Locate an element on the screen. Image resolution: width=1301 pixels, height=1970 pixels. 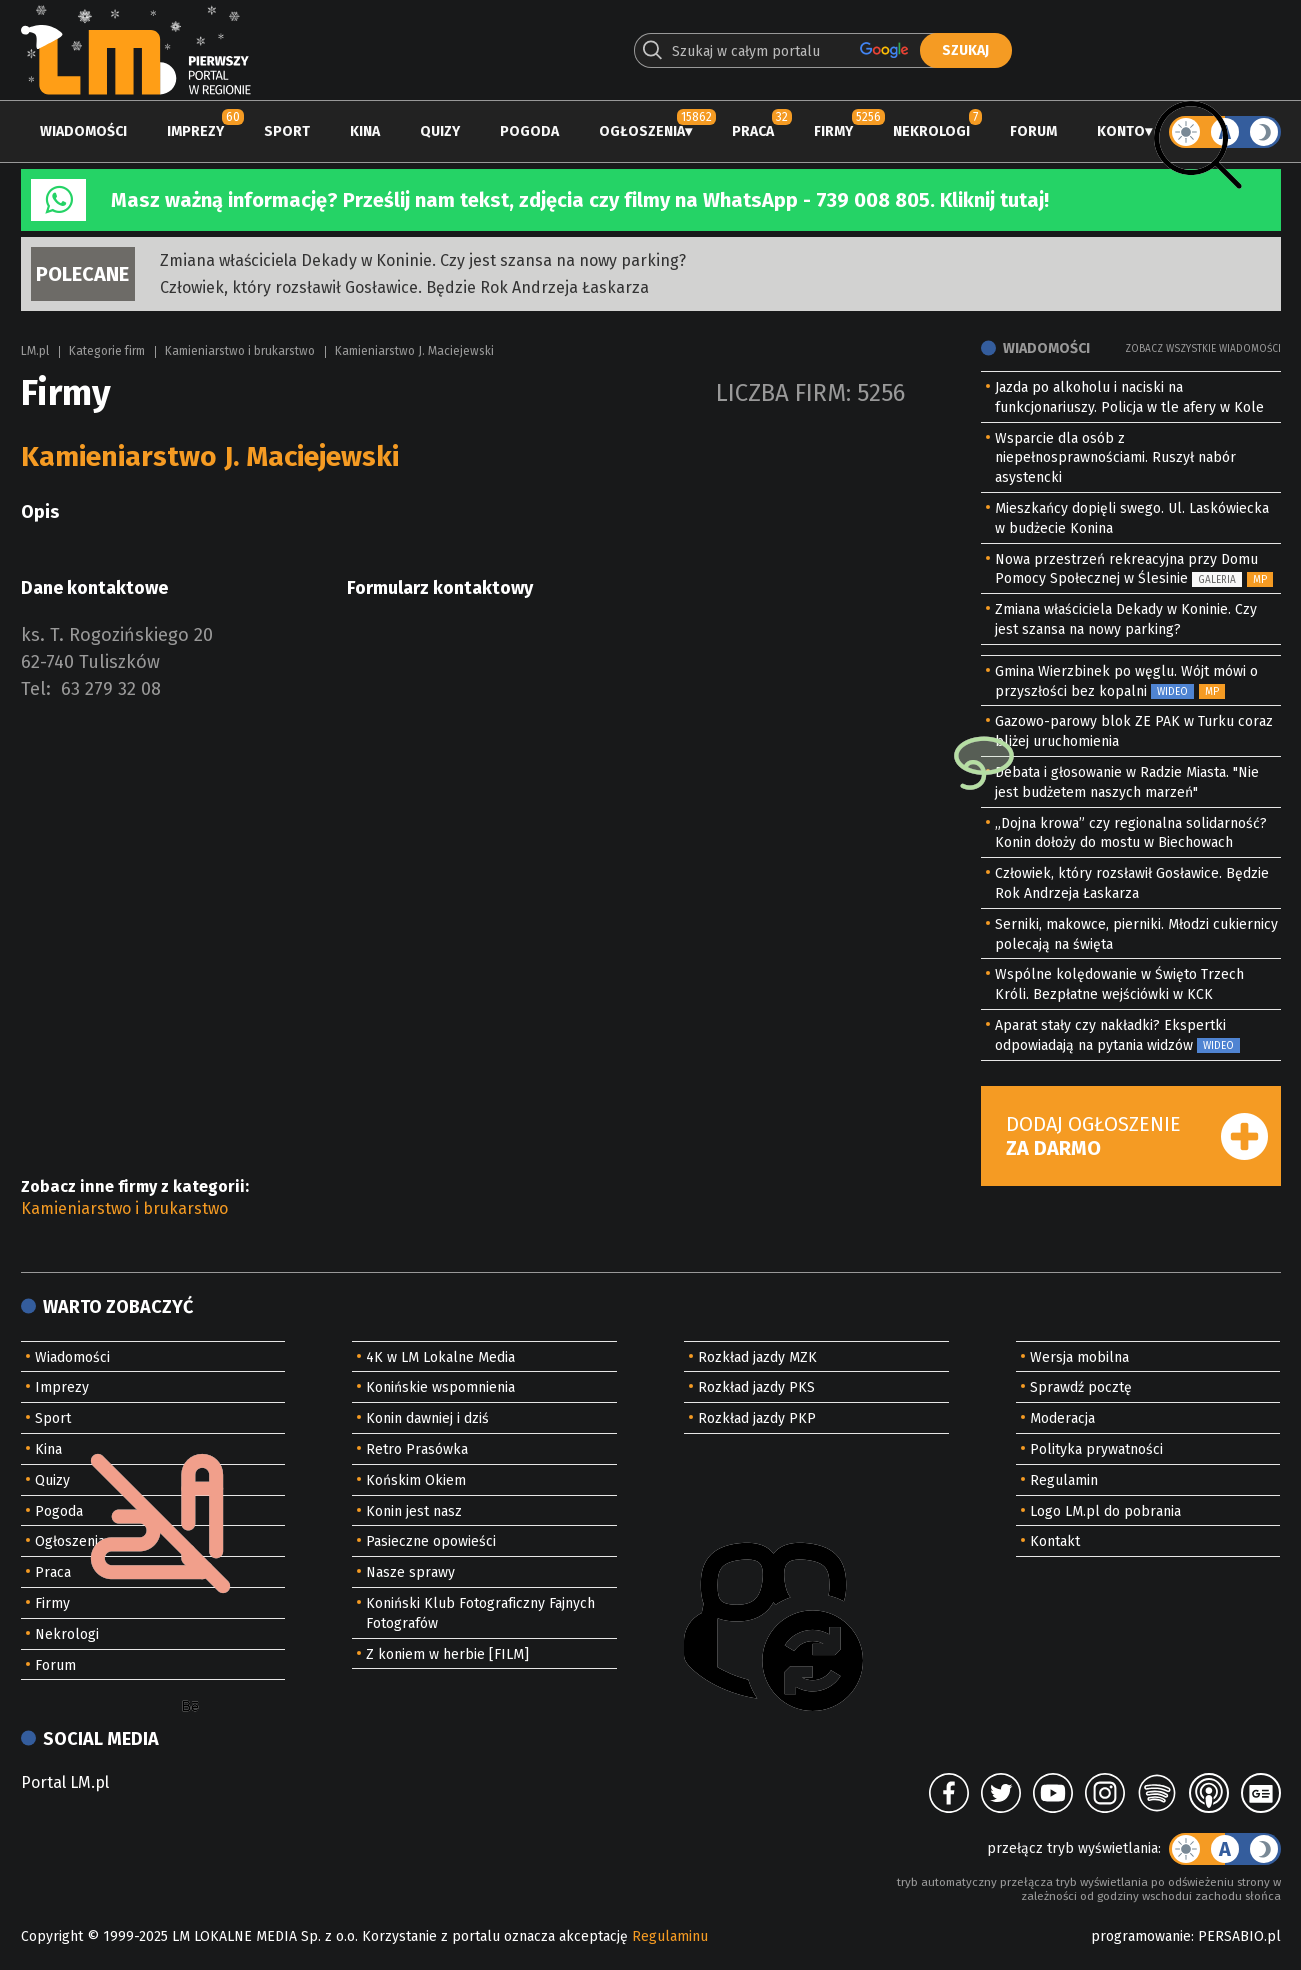
search for content or items is located at coordinates (1198, 145).